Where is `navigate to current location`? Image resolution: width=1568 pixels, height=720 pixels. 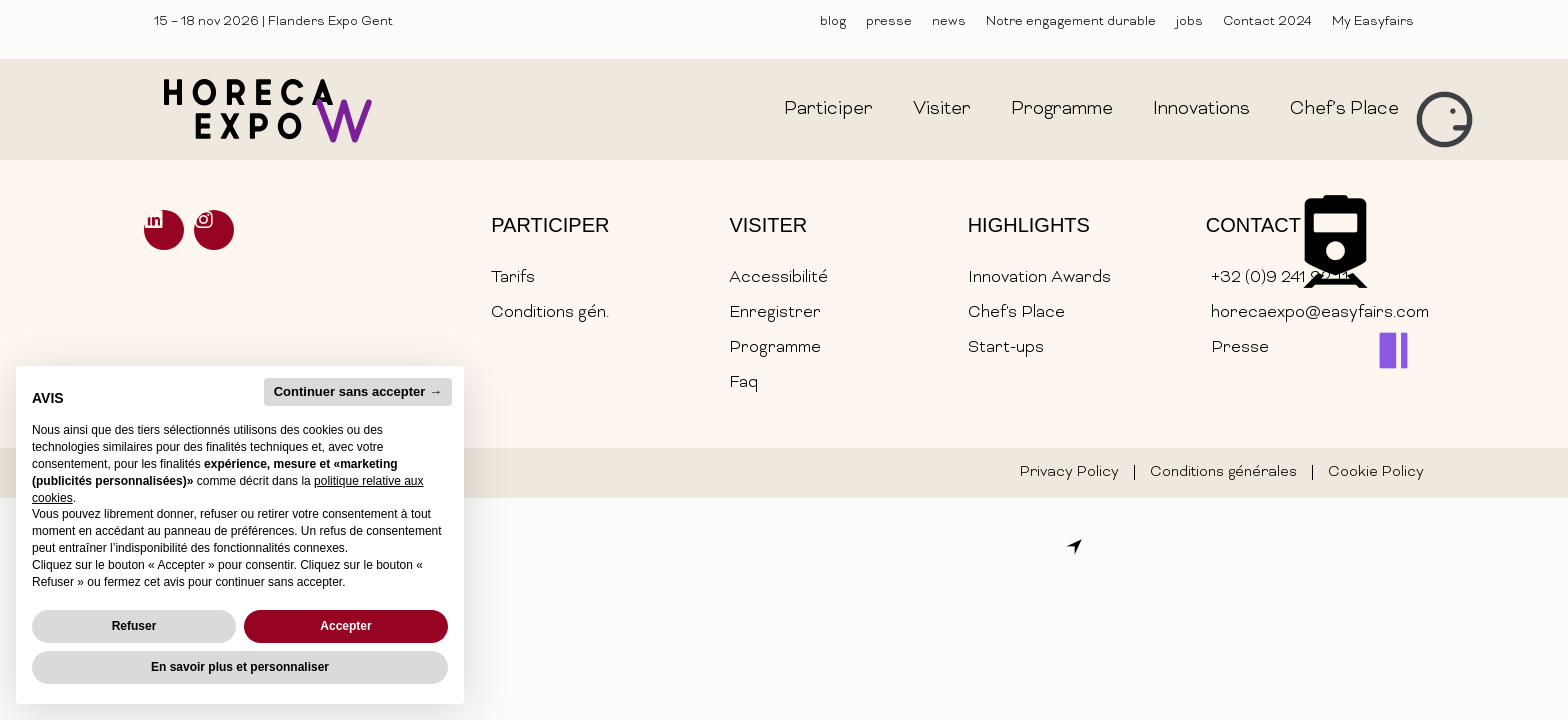
navigate to current location is located at coordinates (1074, 547).